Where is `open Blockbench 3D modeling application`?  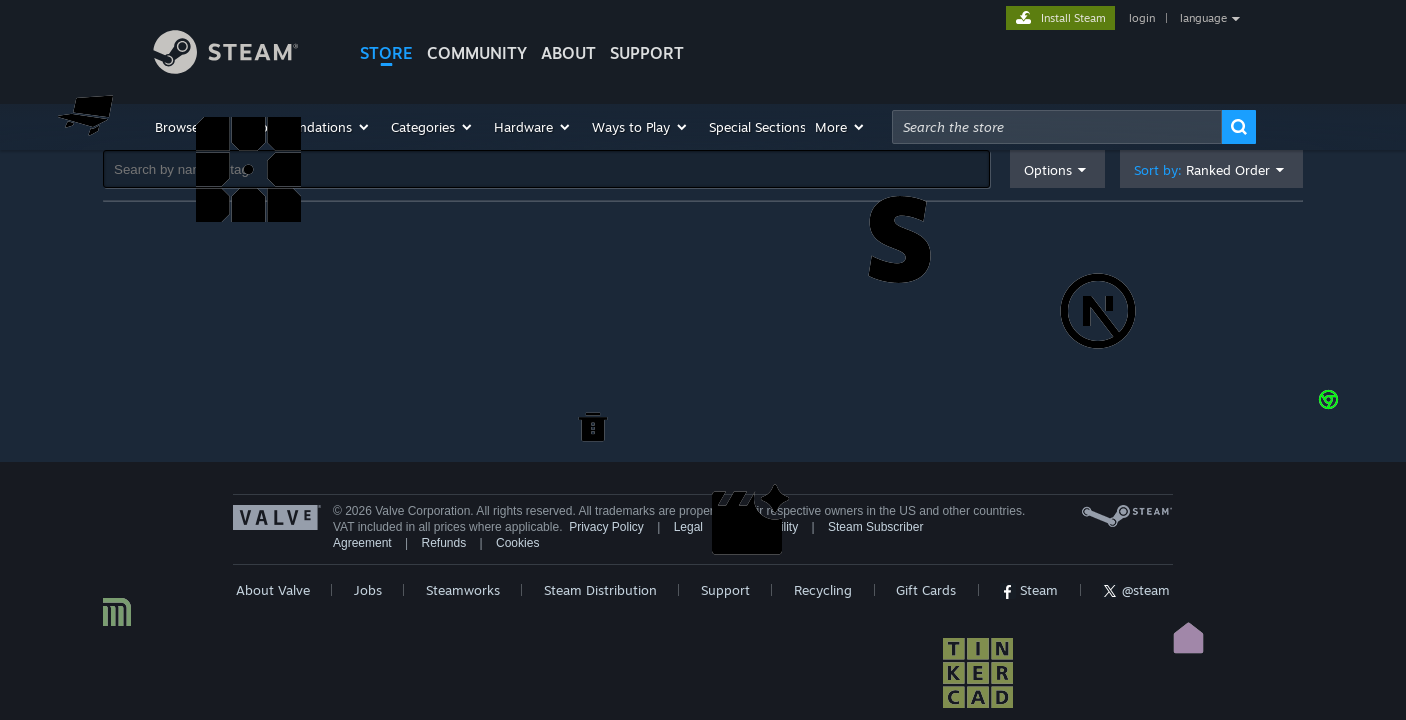 open Blockbench 3D modeling application is located at coordinates (85, 115).